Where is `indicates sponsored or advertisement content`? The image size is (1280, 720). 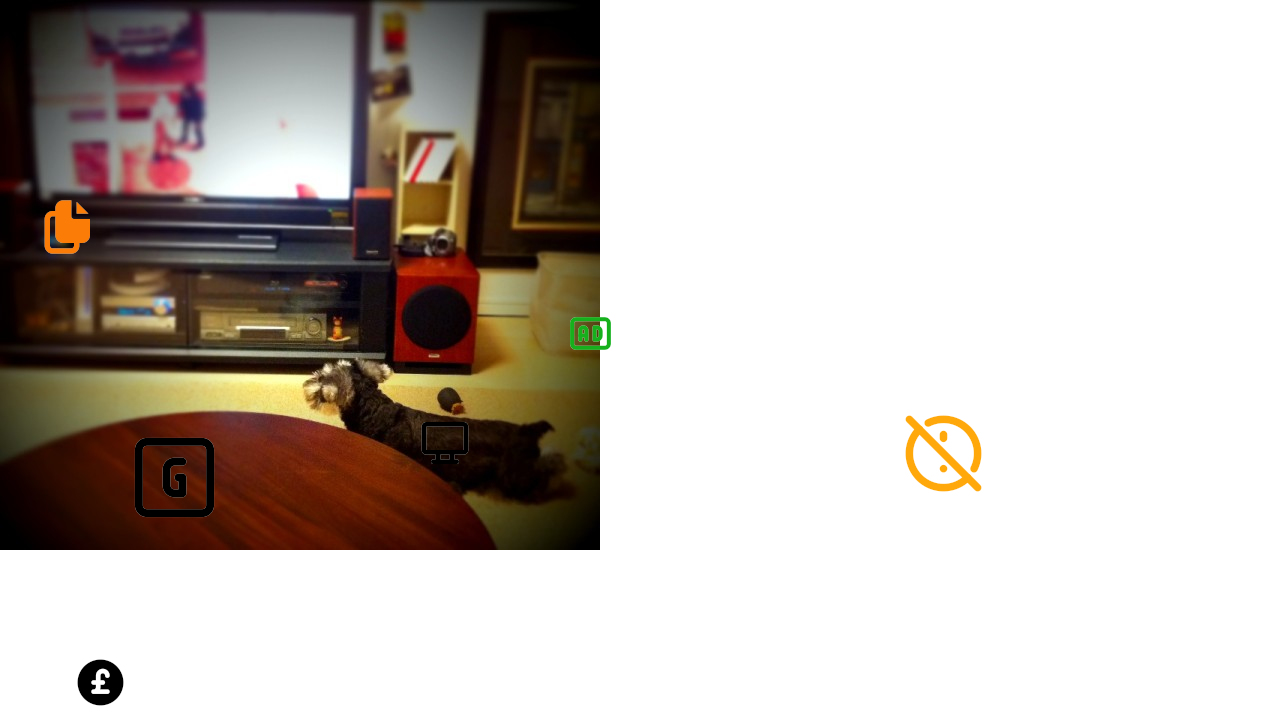 indicates sponsored or advertisement content is located at coordinates (590, 333).